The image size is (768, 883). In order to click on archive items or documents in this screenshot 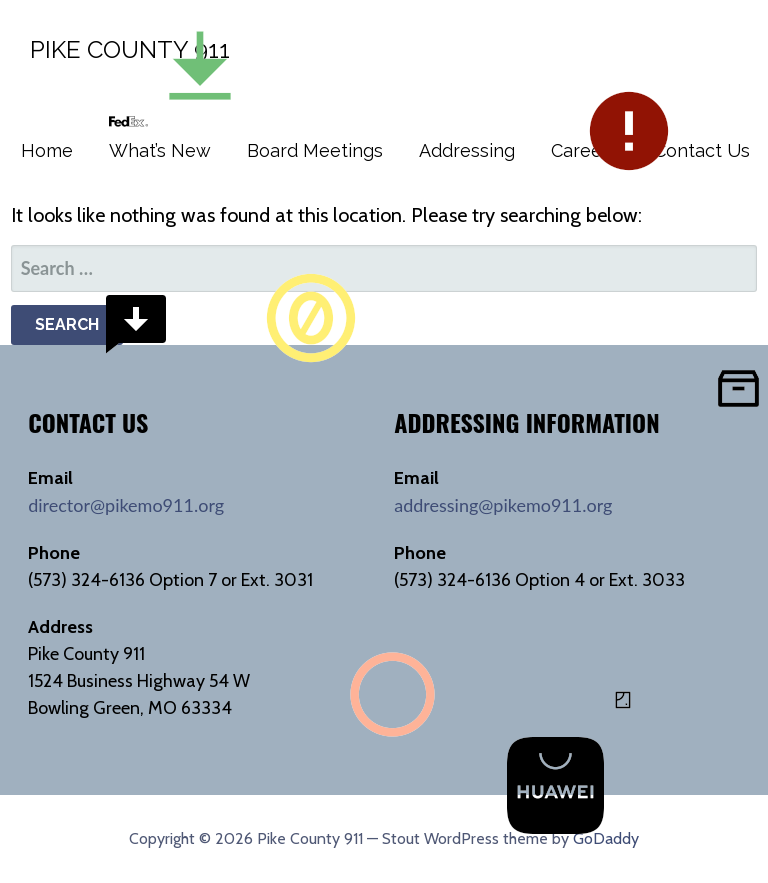, I will do `click(738, 388)`.